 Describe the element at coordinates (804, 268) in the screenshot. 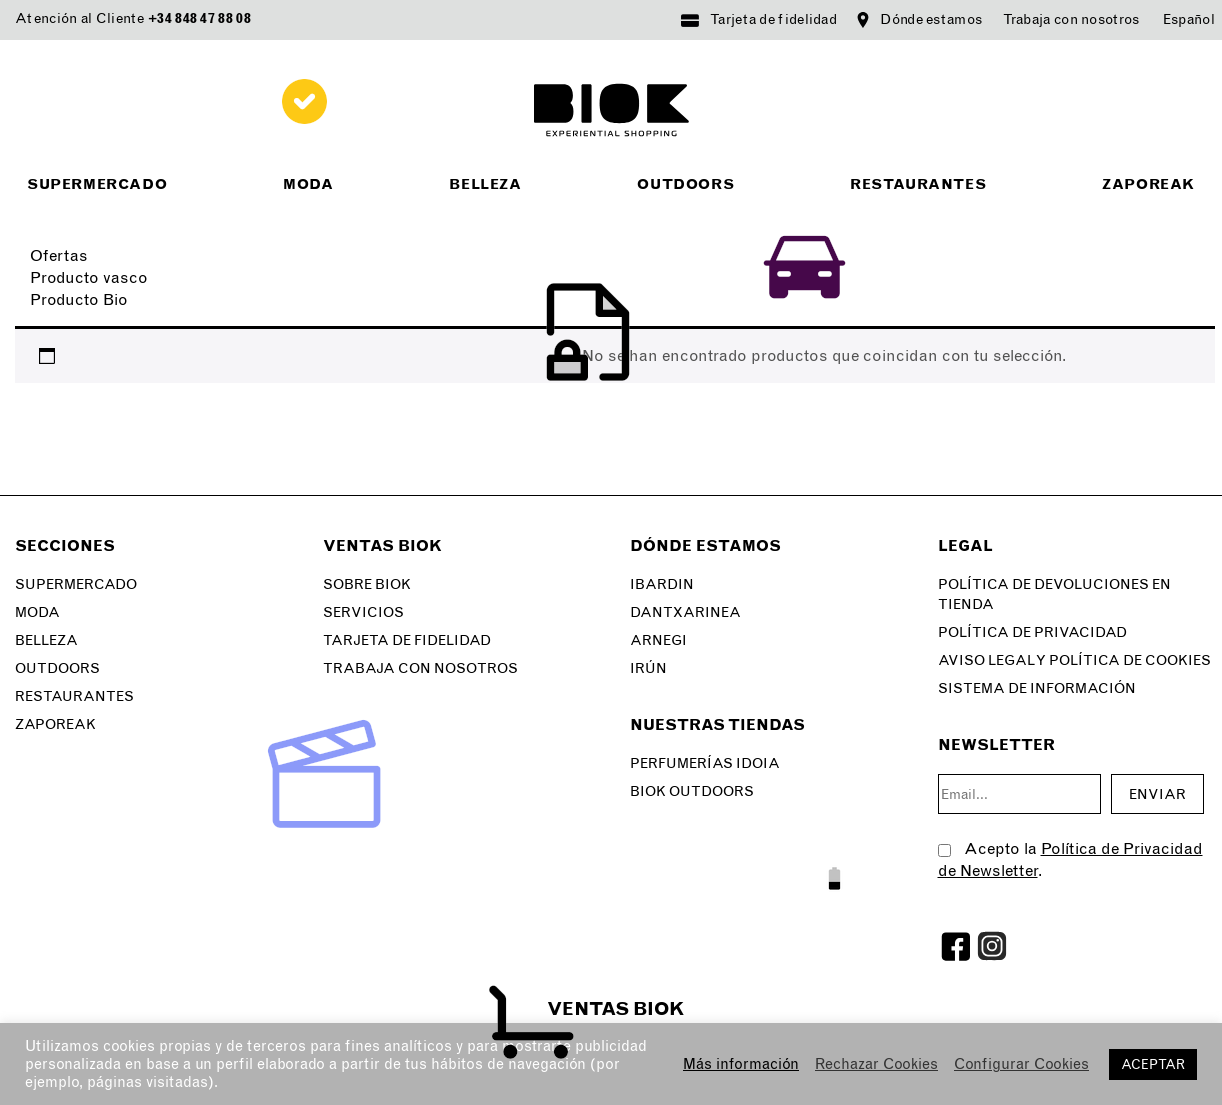

I see `access vehicle or car-related settings` at that location.